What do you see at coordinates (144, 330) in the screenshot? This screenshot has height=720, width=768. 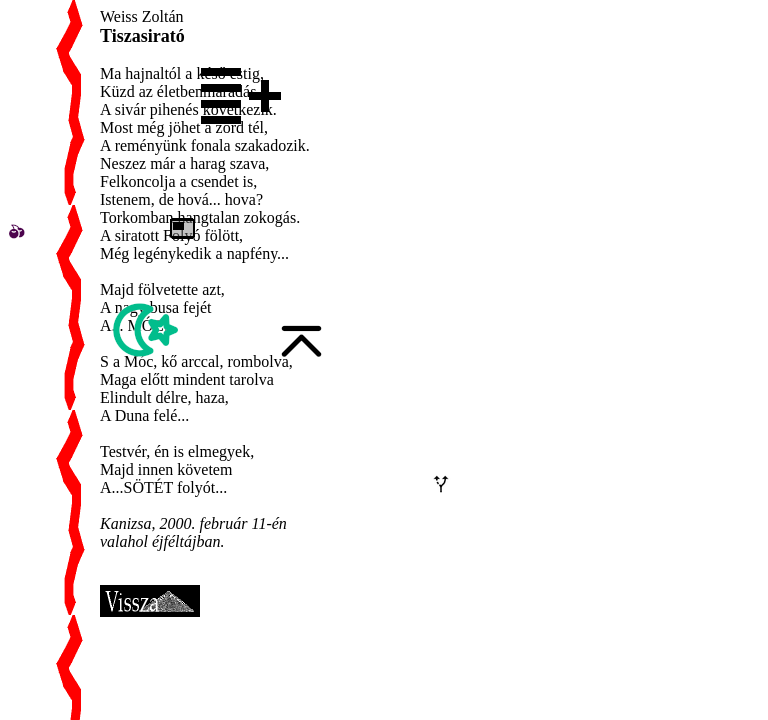 I see `indicates Islamic religious content or settings` at bounding box center [144, 330].